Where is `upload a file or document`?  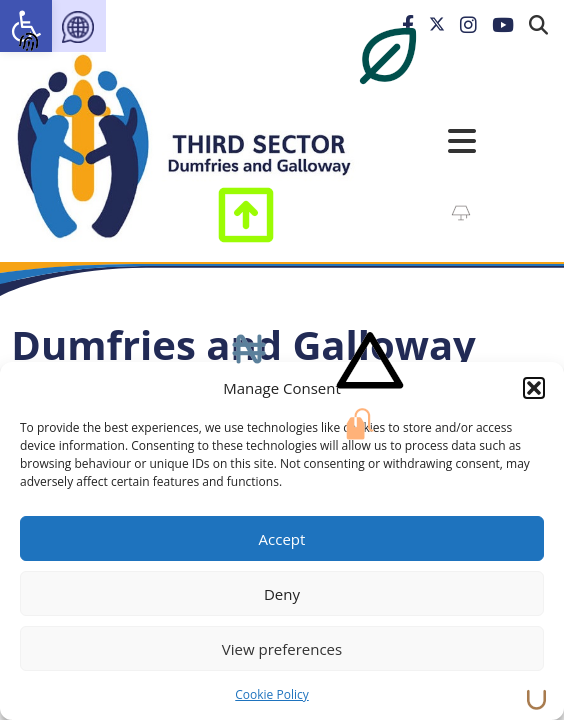 upload a file or document is located at coordinates (246, 215).